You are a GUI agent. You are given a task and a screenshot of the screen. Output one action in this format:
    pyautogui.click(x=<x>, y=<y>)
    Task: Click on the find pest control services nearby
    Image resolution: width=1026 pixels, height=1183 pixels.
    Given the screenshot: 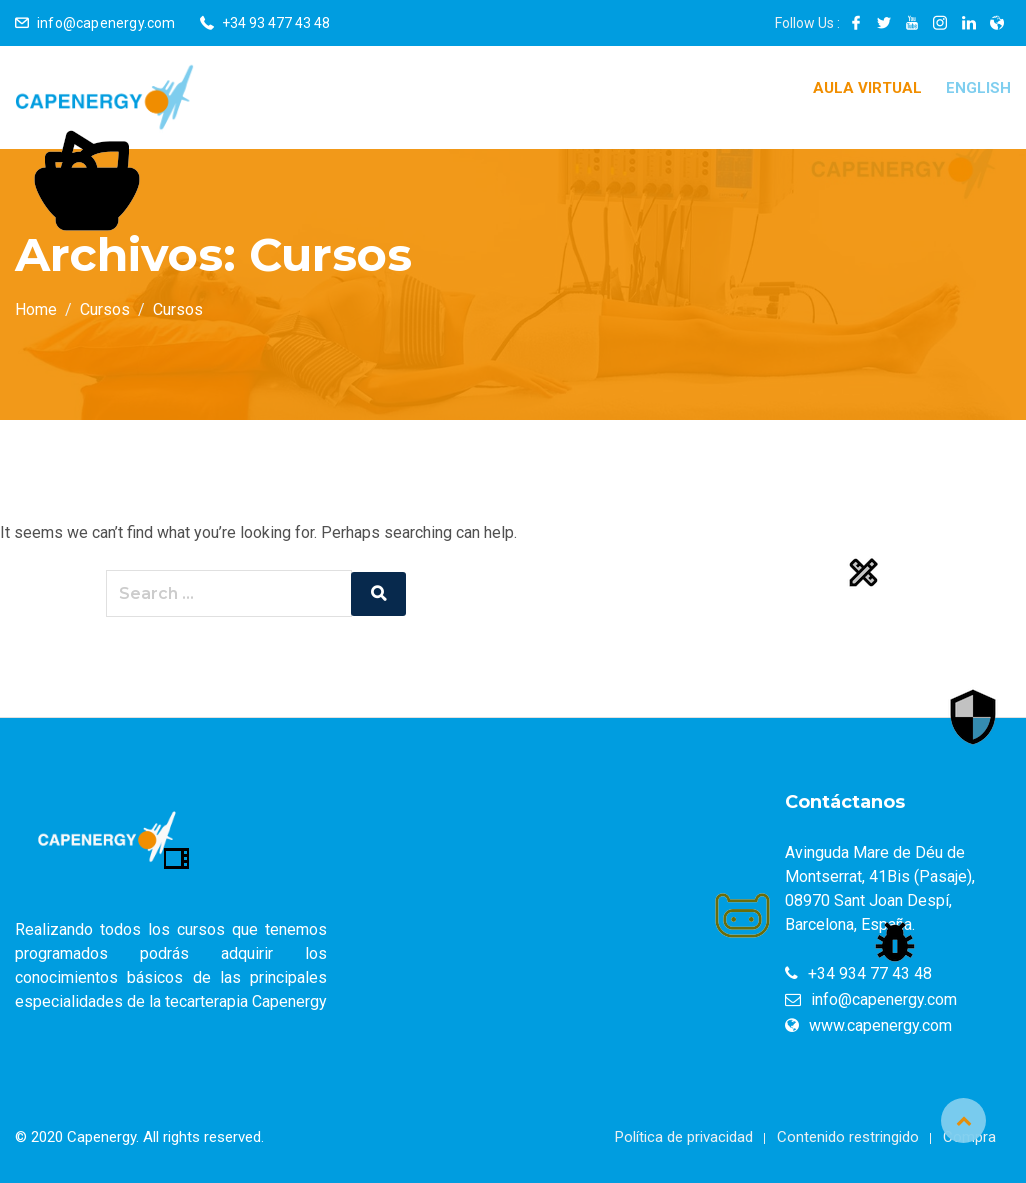 What is the action you would take?
    pyautogui.click(x=895, y=942)
    